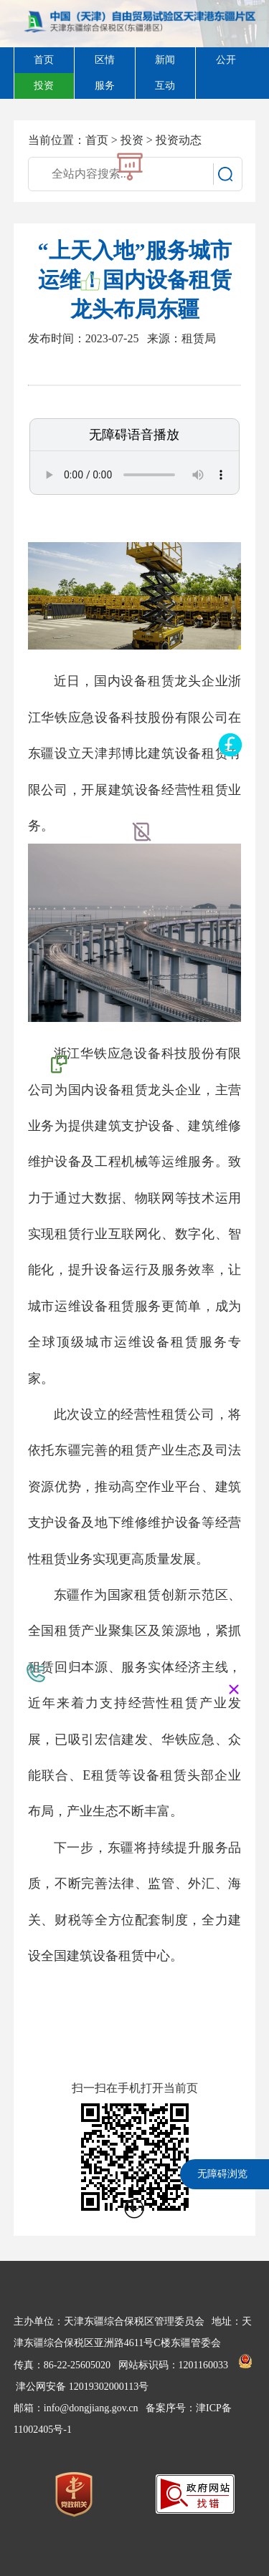 The image size is (269, 2576). I want to click on view contact list, so click(36, 1672).